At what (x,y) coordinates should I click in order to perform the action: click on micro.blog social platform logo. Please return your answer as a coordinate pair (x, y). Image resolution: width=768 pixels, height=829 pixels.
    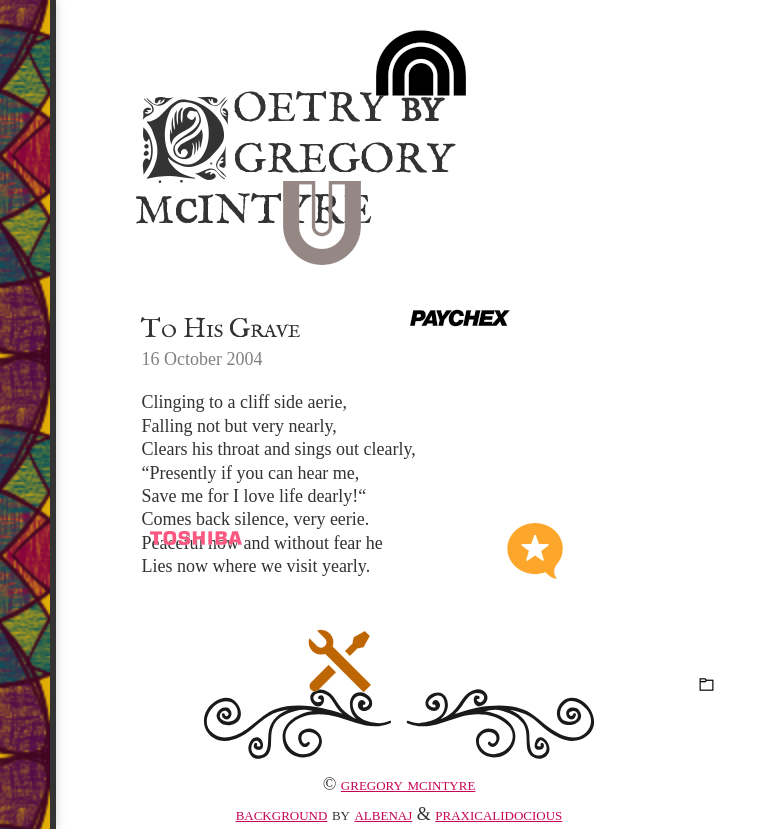
    Looking at the image, I should click on (535, 551).